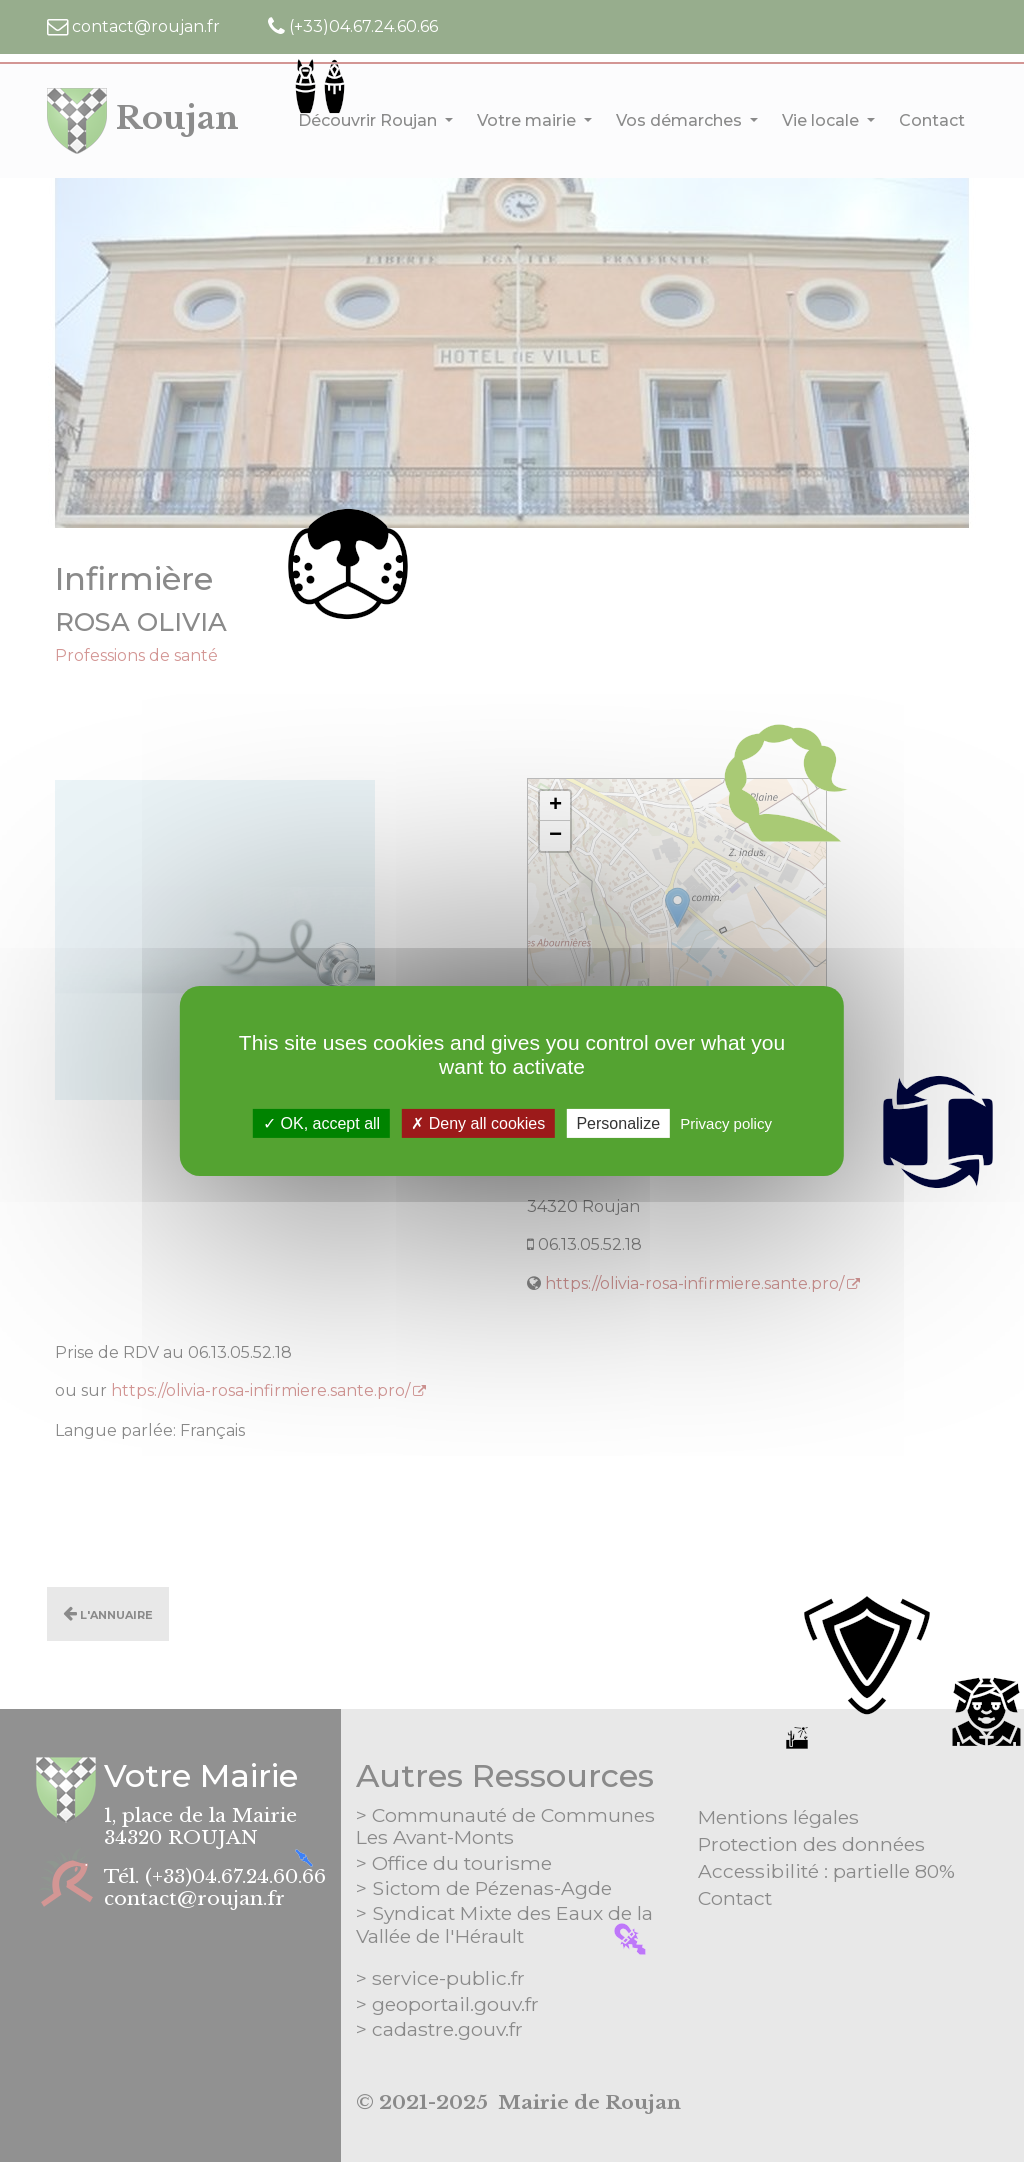  I want to click on scorpion creature or enemy type in a game, so click(785, 779).